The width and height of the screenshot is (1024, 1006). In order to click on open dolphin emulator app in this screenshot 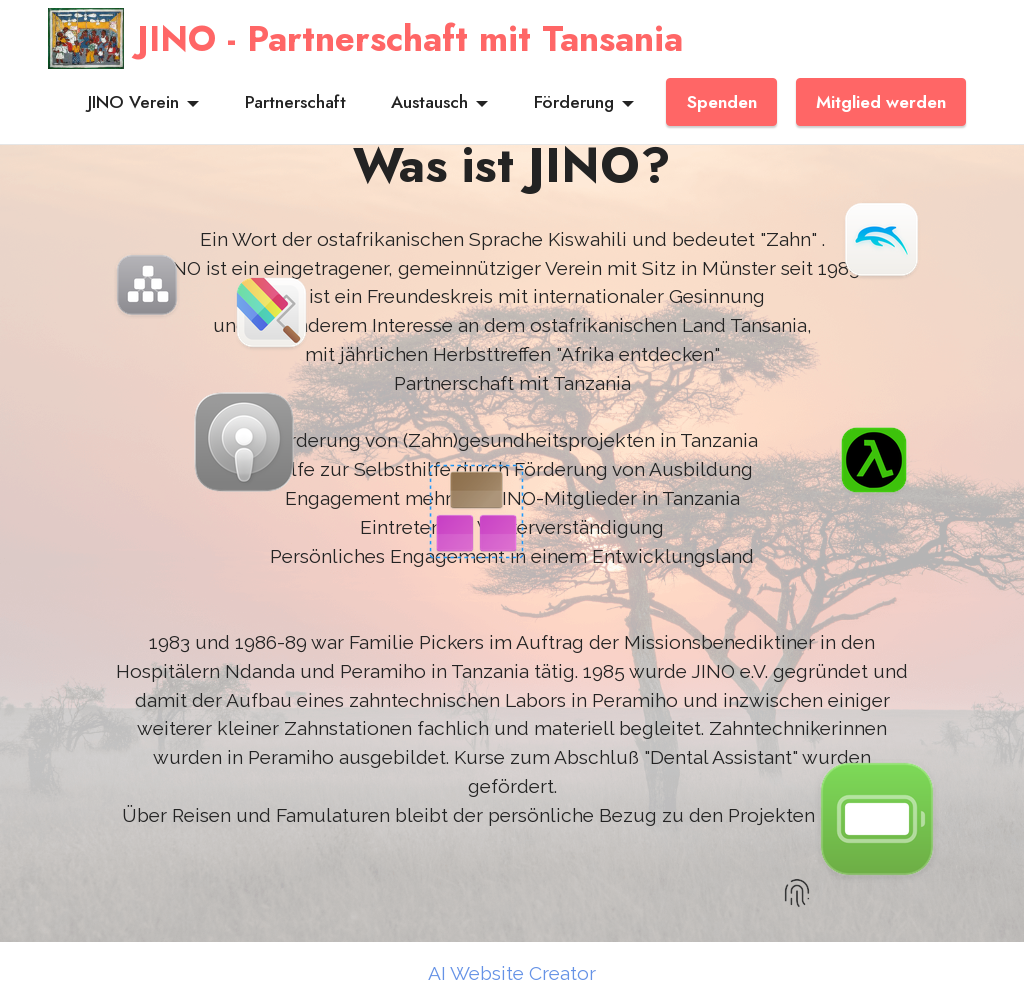, I will do `click(881, 239)`.